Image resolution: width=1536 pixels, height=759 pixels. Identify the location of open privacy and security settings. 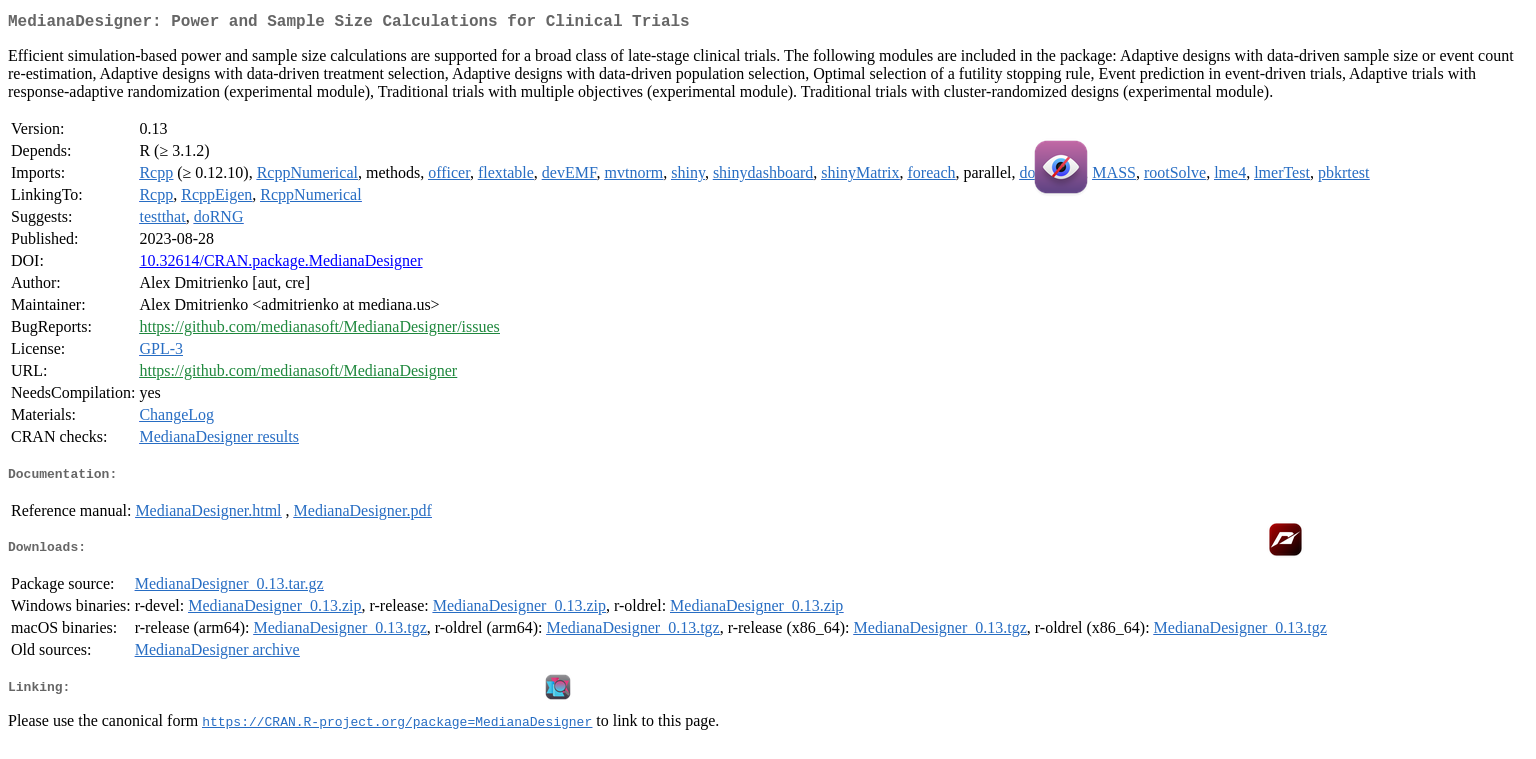
(1061, 167).